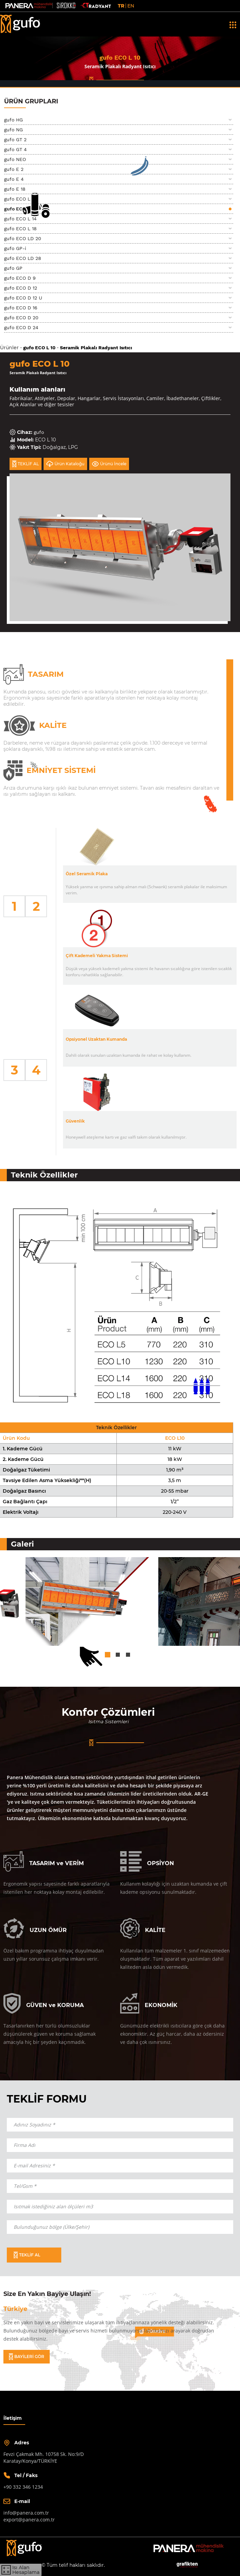 This screenshot has height=2576, width=240. I want to click on indicates a bleeding or infection status effect, so click(34, 765).